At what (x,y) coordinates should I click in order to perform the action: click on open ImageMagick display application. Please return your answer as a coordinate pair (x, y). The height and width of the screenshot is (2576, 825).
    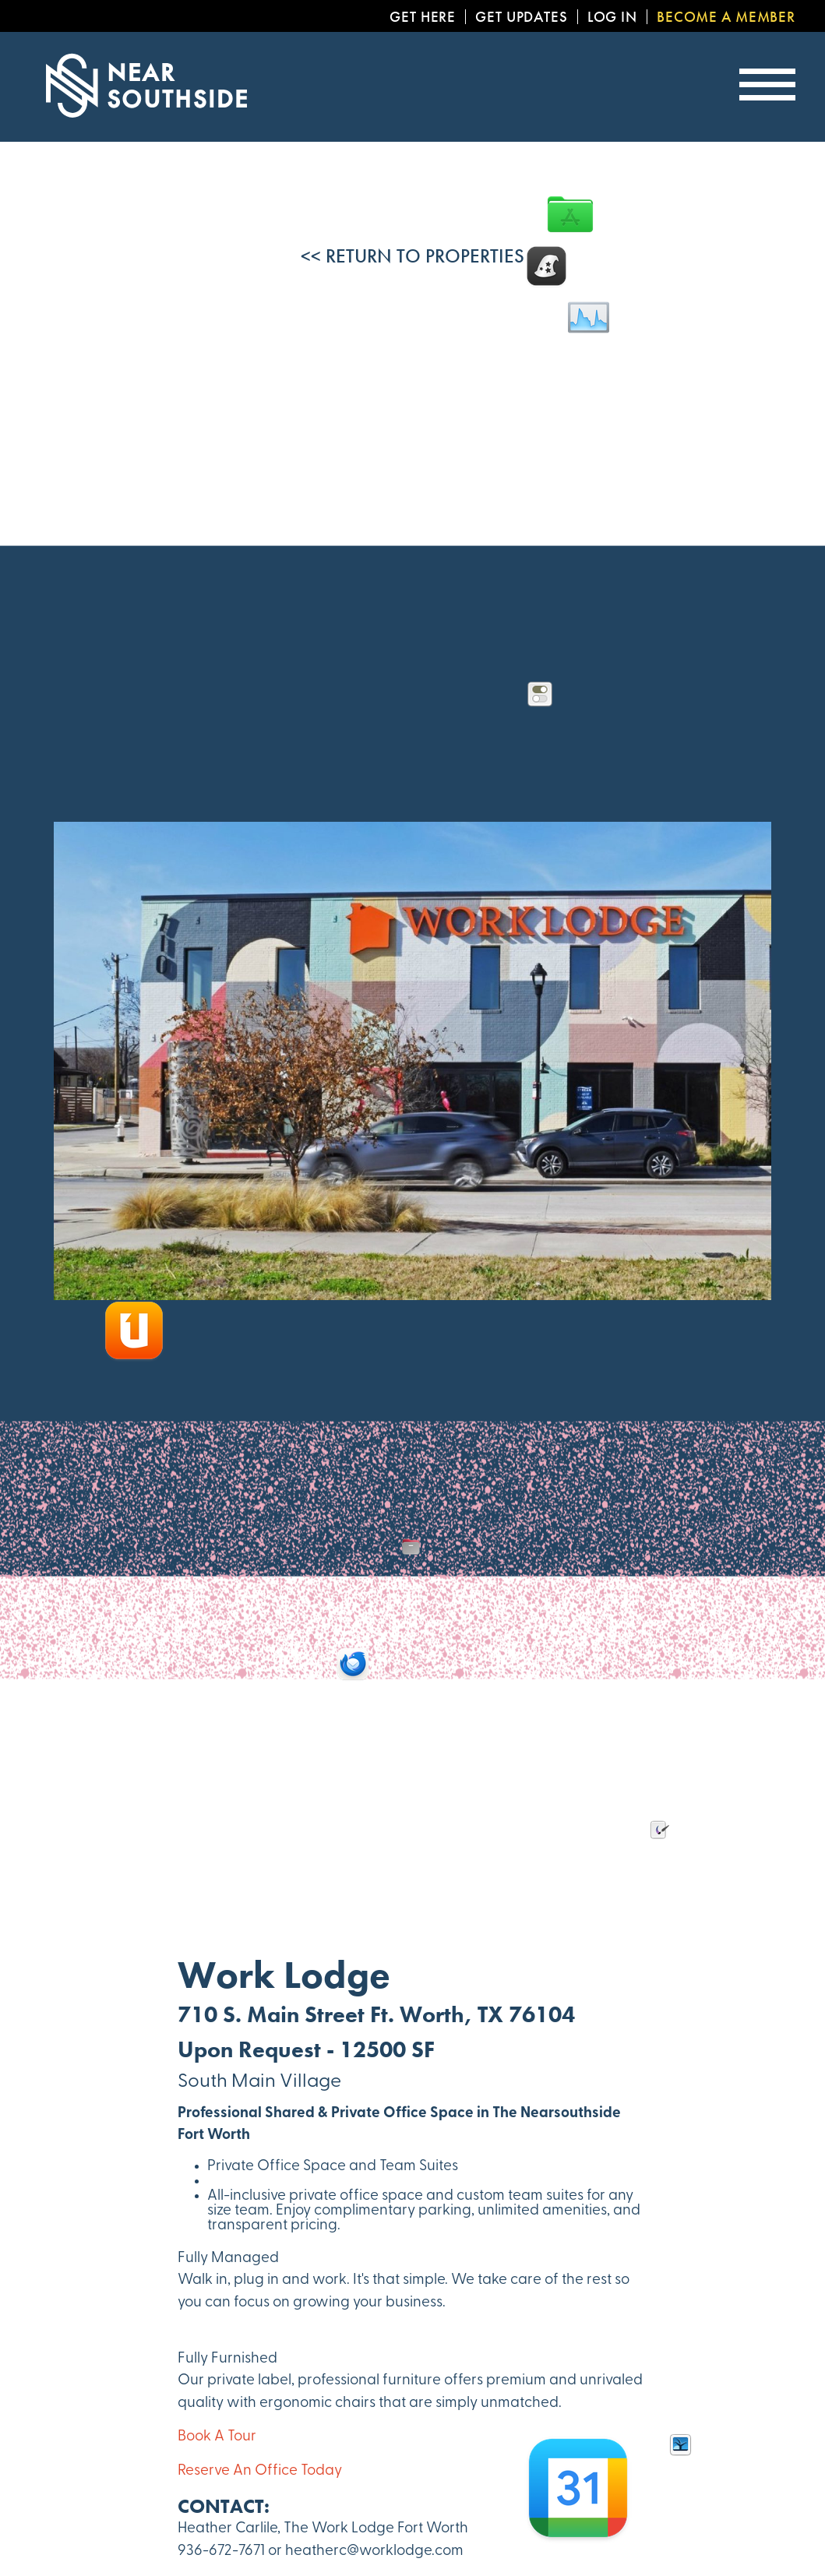
    Looking at the image, I should click on (546, 266).